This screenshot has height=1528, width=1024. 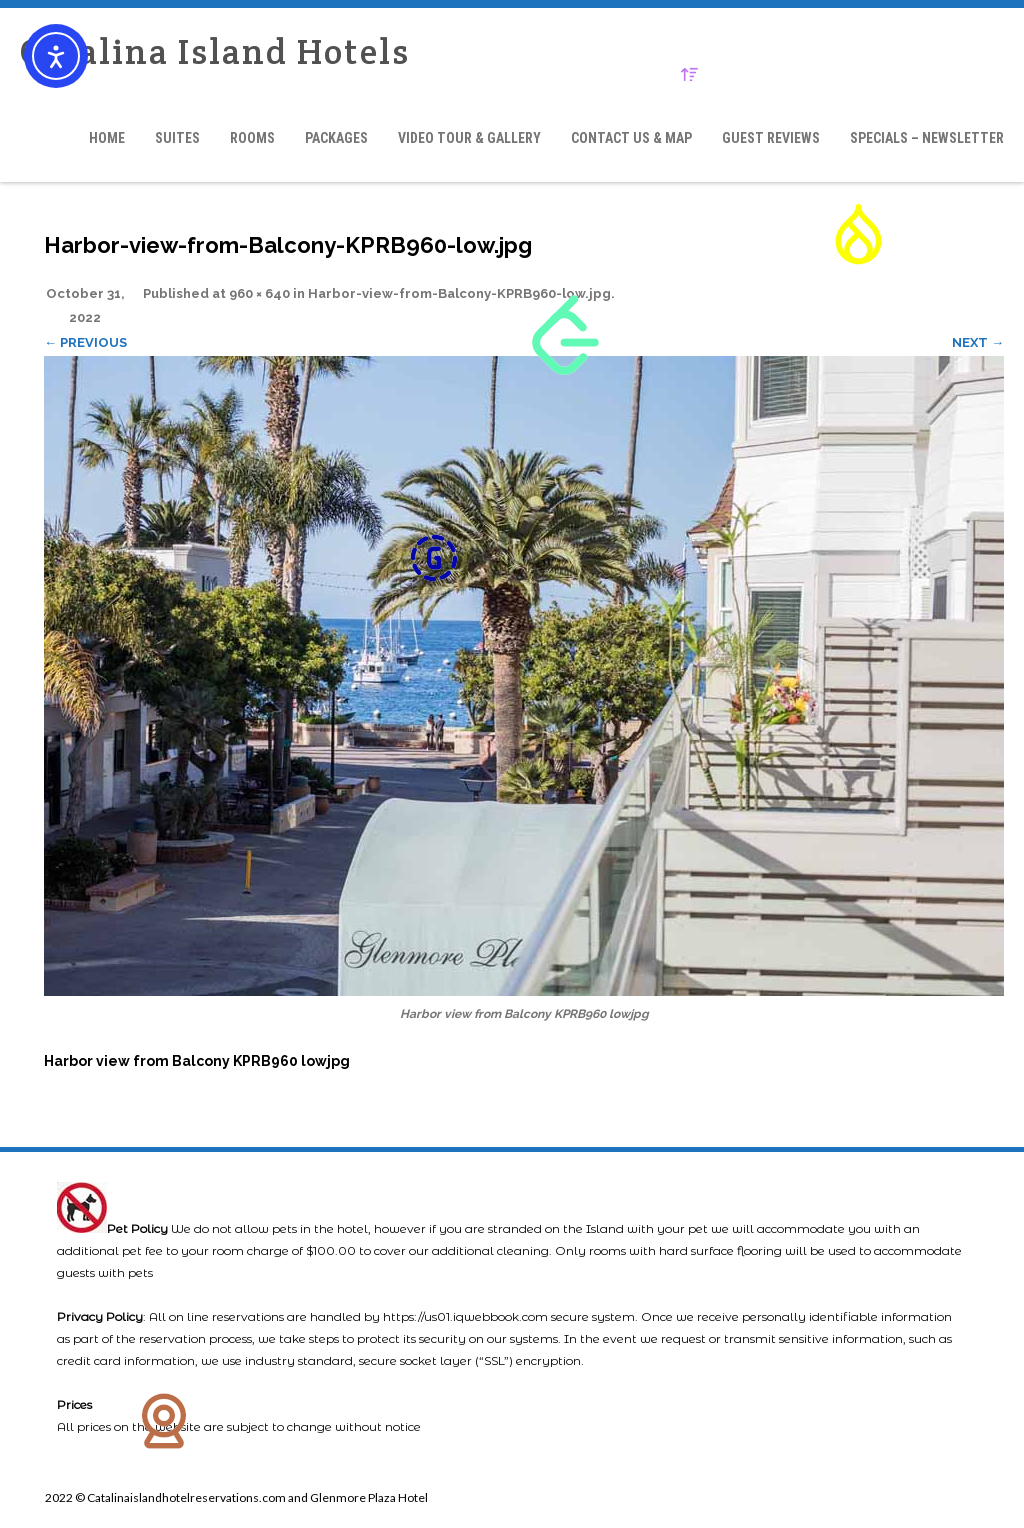 I want to click on indicates a pending or in-progress Google connection, so click(x=434, y=558).